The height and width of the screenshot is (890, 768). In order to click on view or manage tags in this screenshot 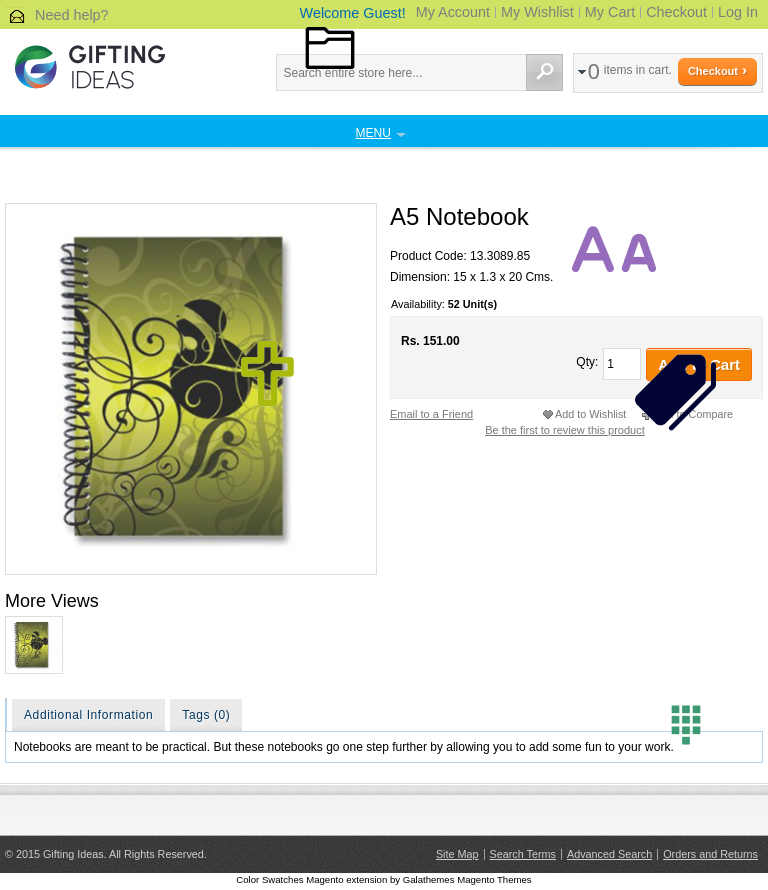, I will do `click(675, 392)`.